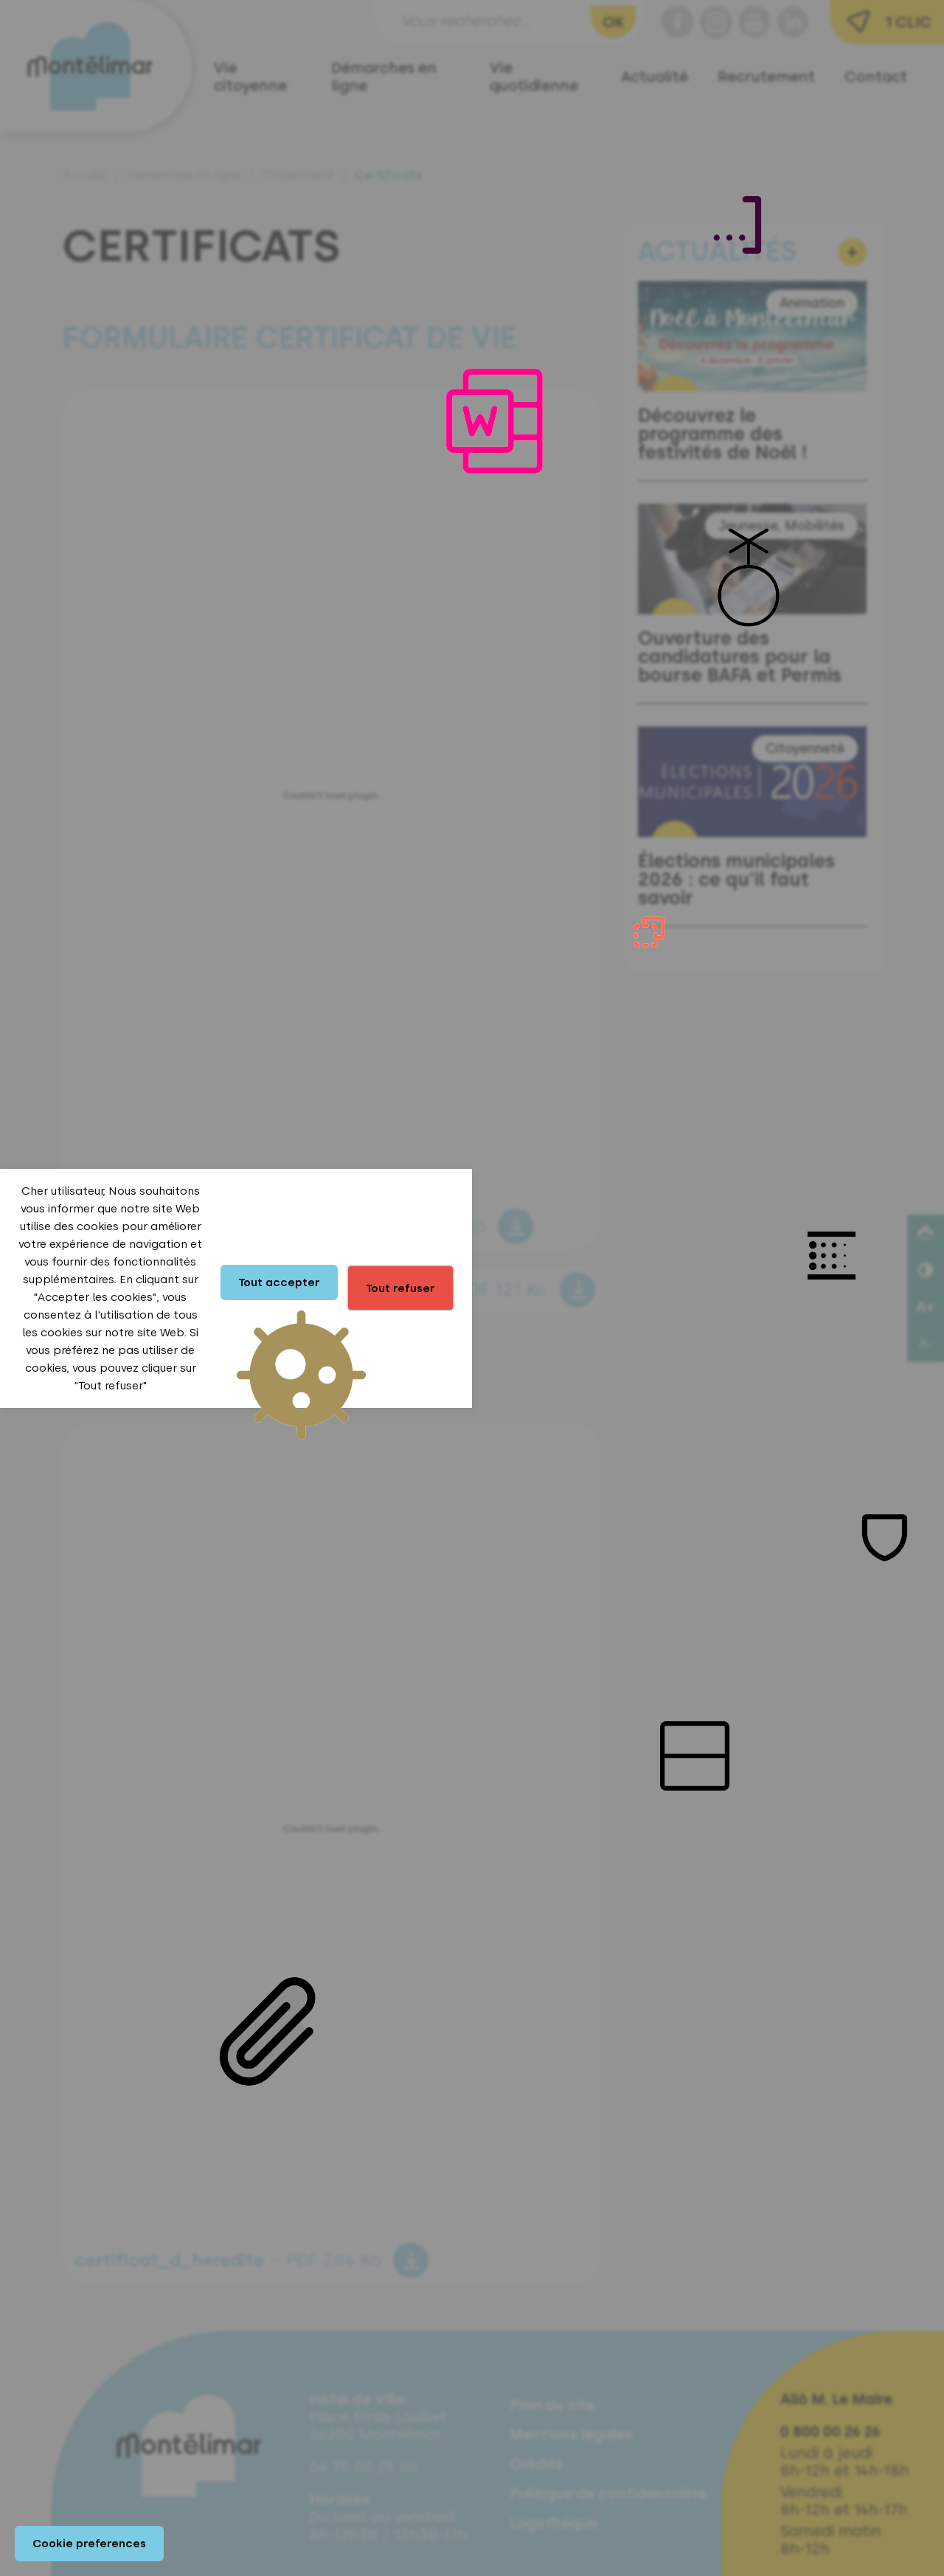  I want to click on bring selection to front layer, so click(649, 931).